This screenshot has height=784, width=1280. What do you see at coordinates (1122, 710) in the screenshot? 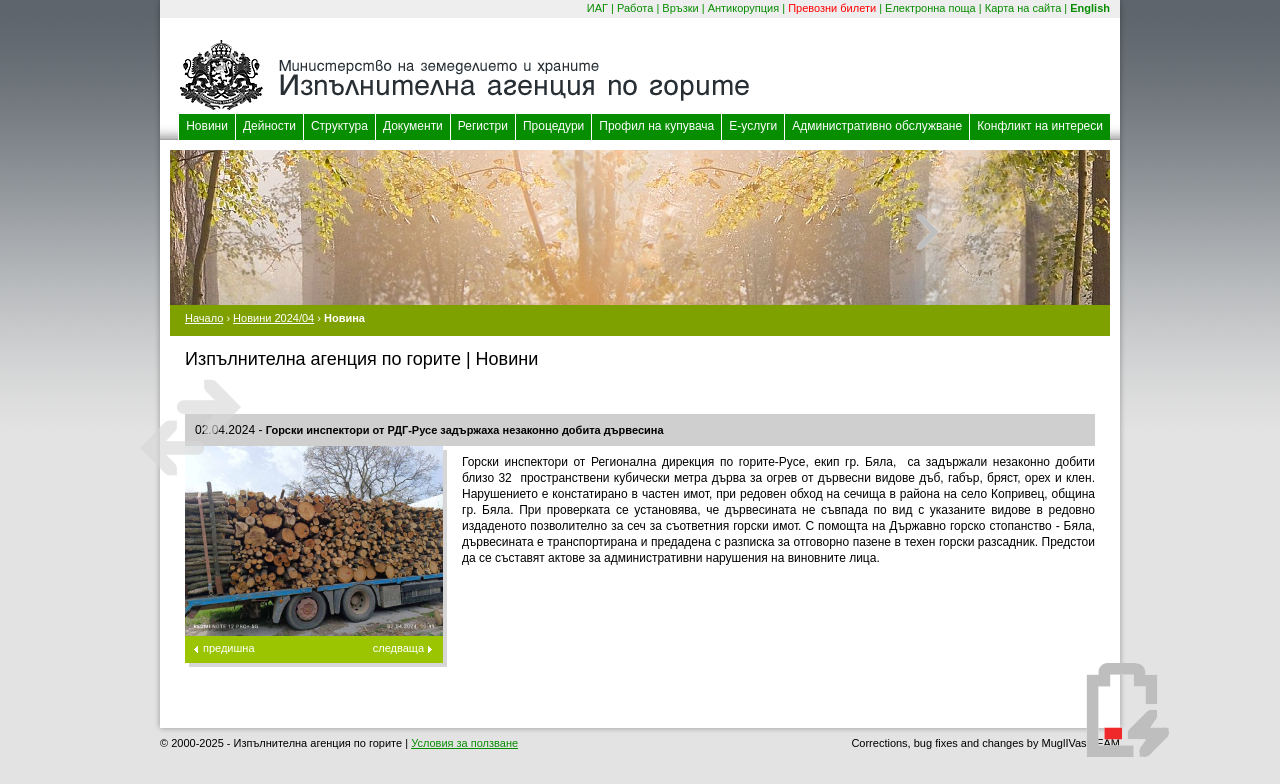
I see `indicates low battery while charging` at bounding box center [1122, 710].